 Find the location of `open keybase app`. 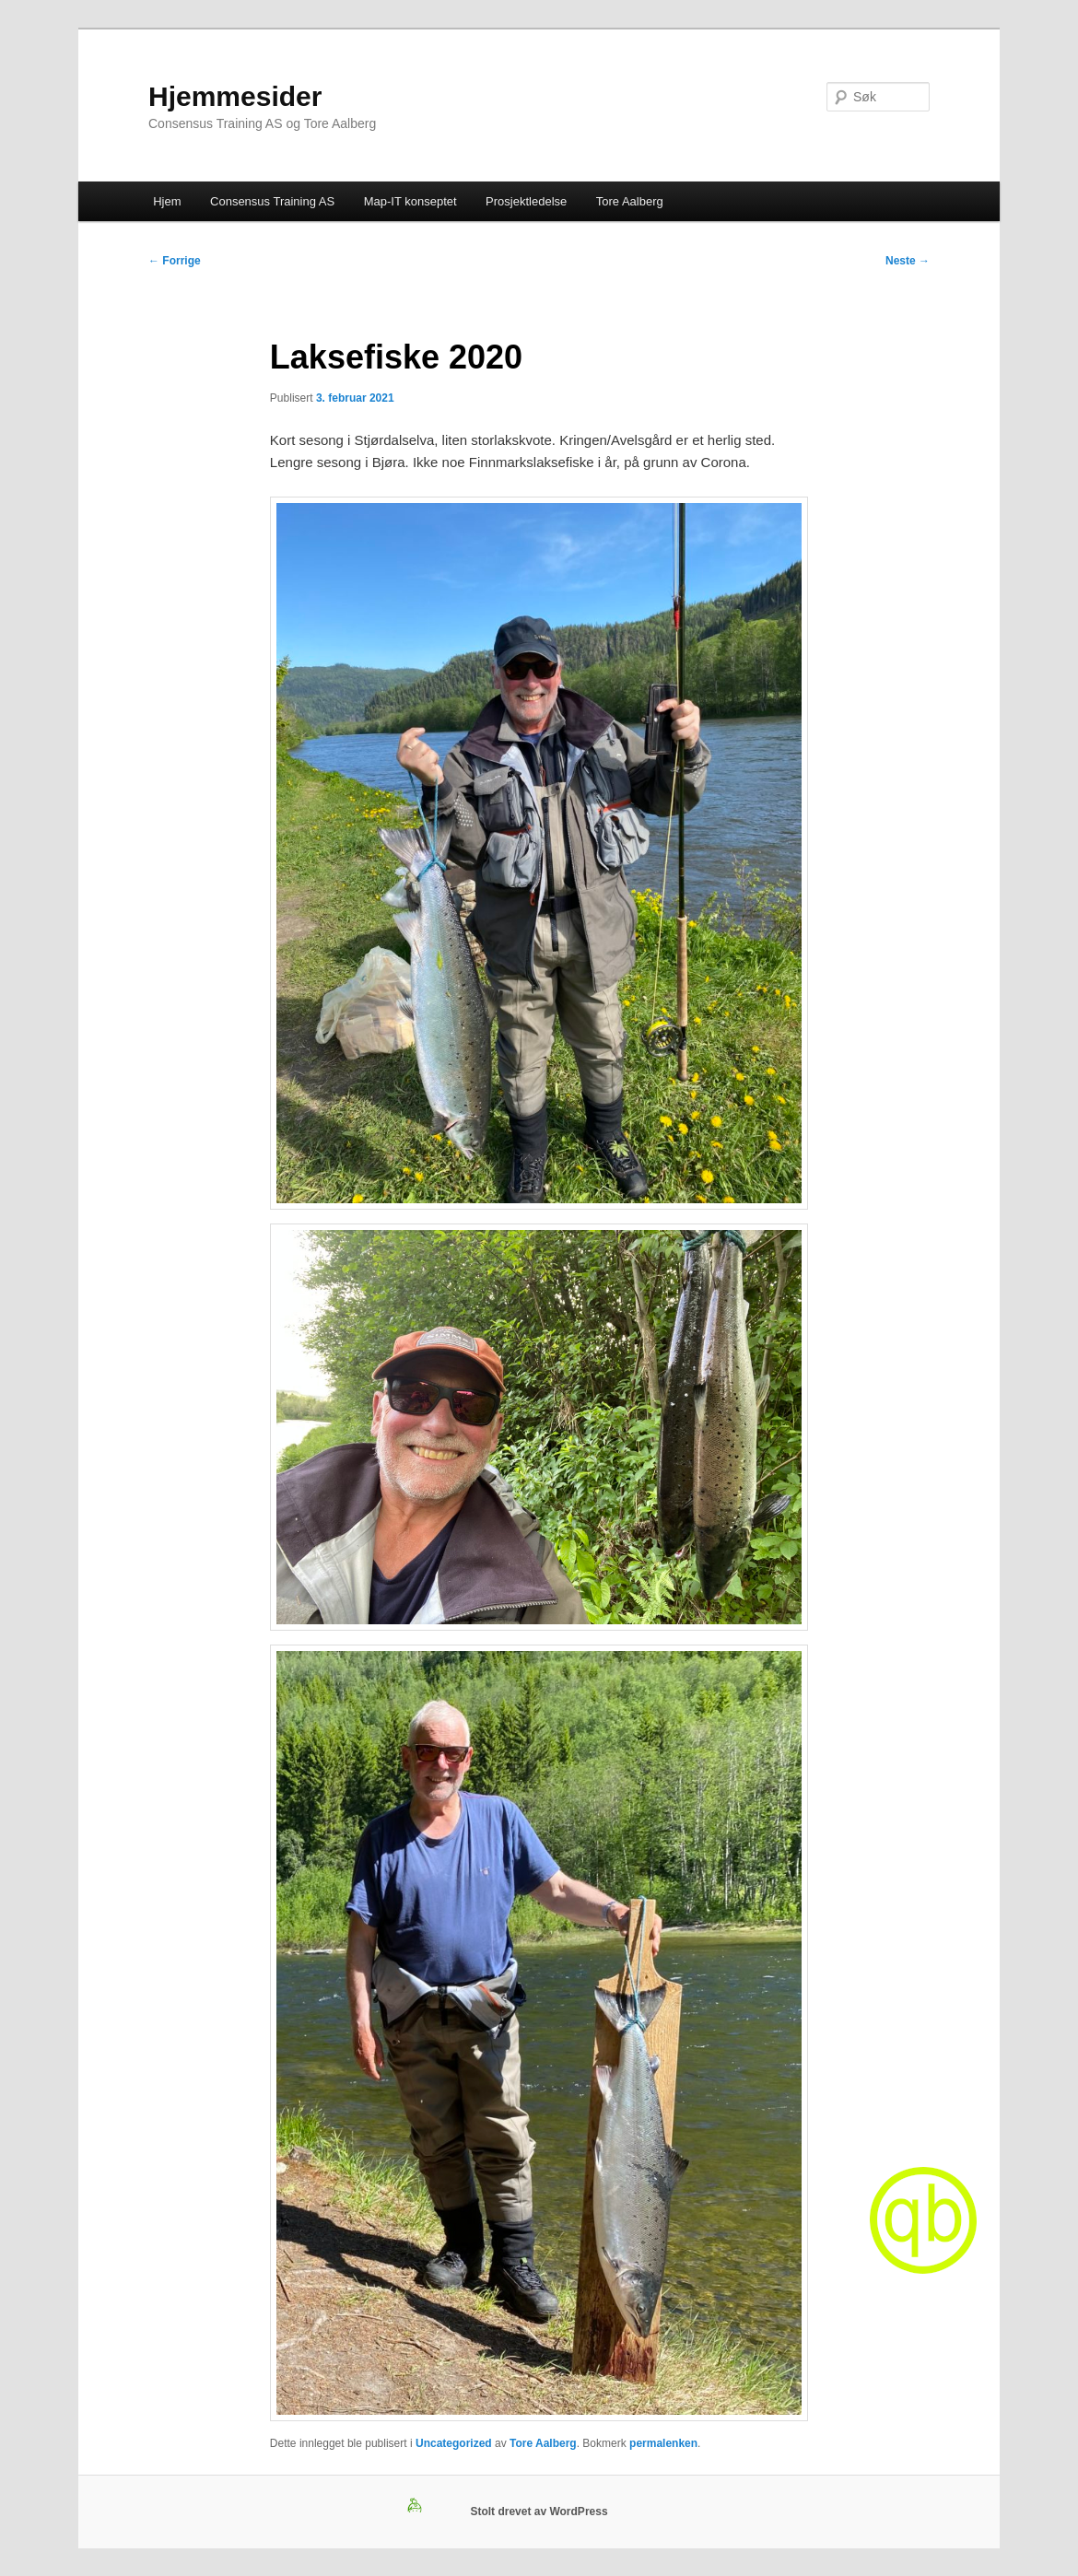

open keybase app is located at coordinates (415, 2505).